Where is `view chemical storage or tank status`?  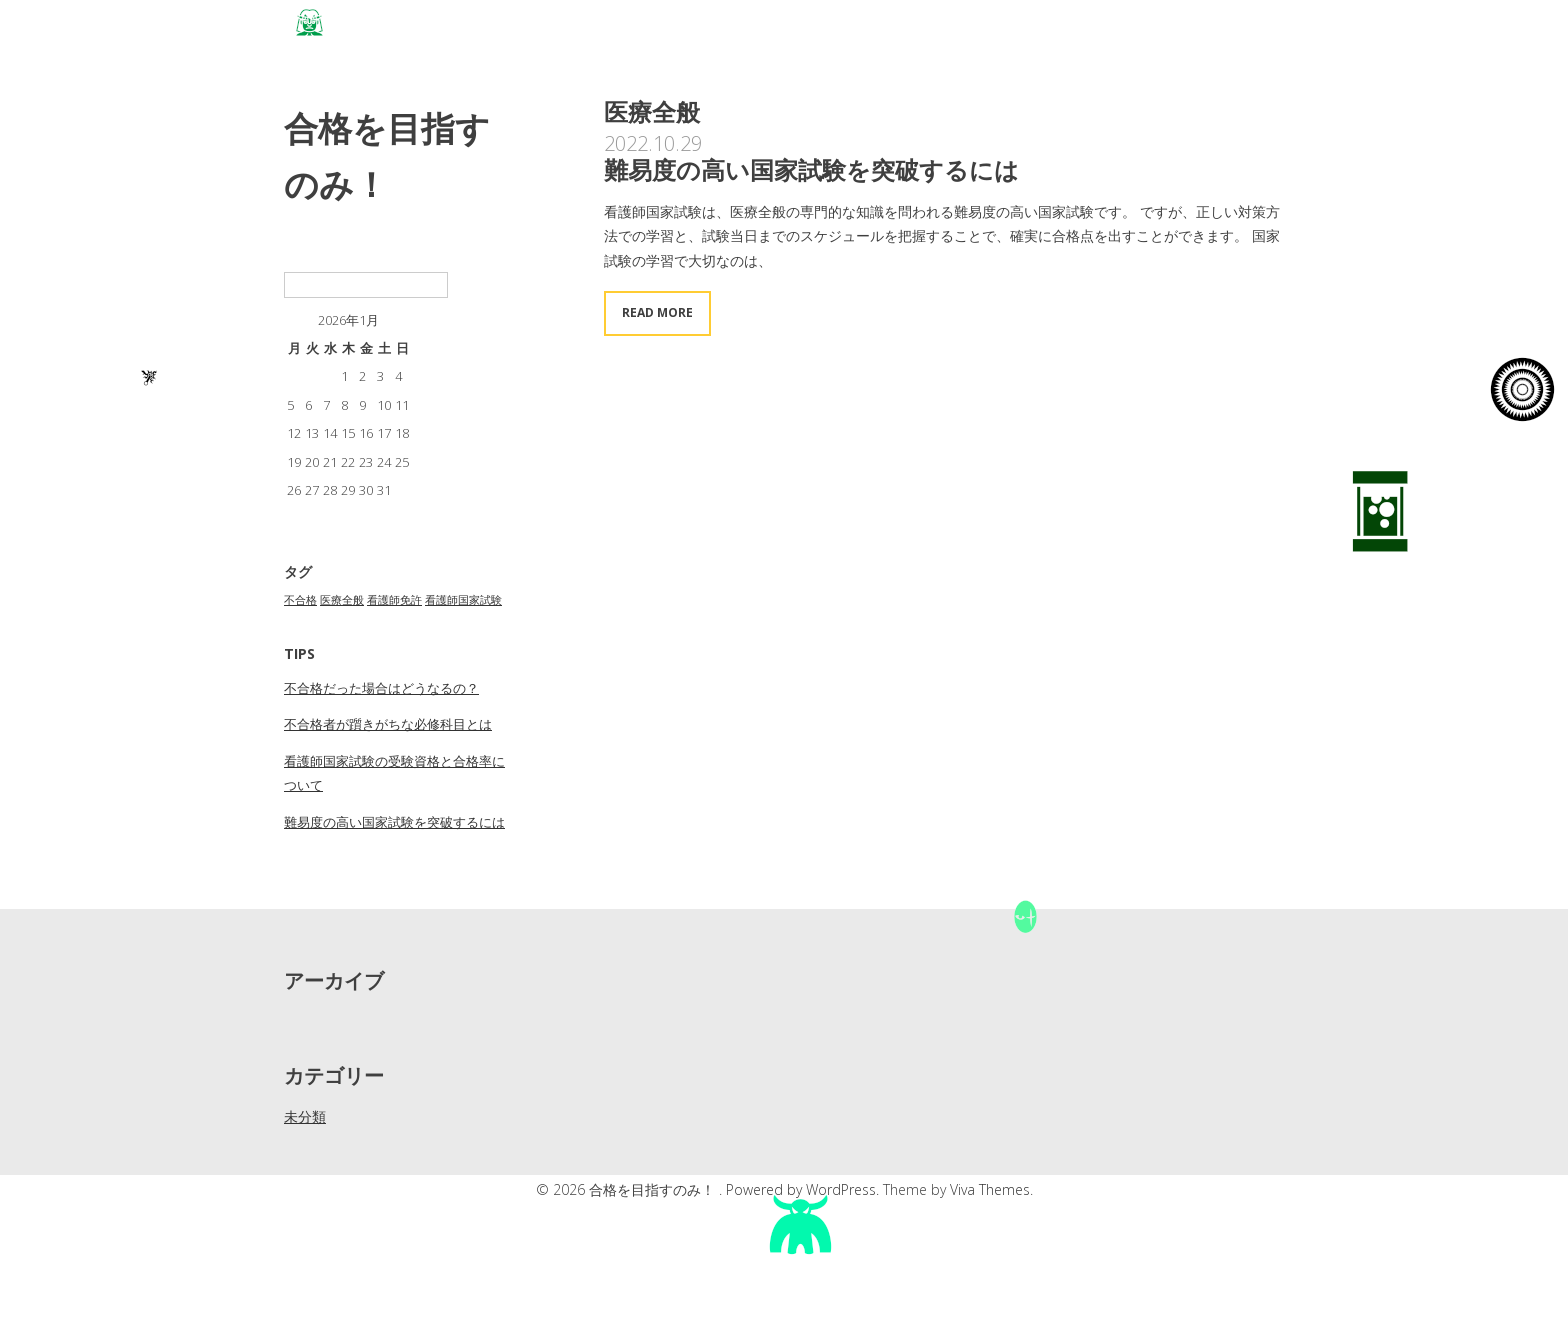
view chemical storage or tank status is located at coordinates (1379, 511).